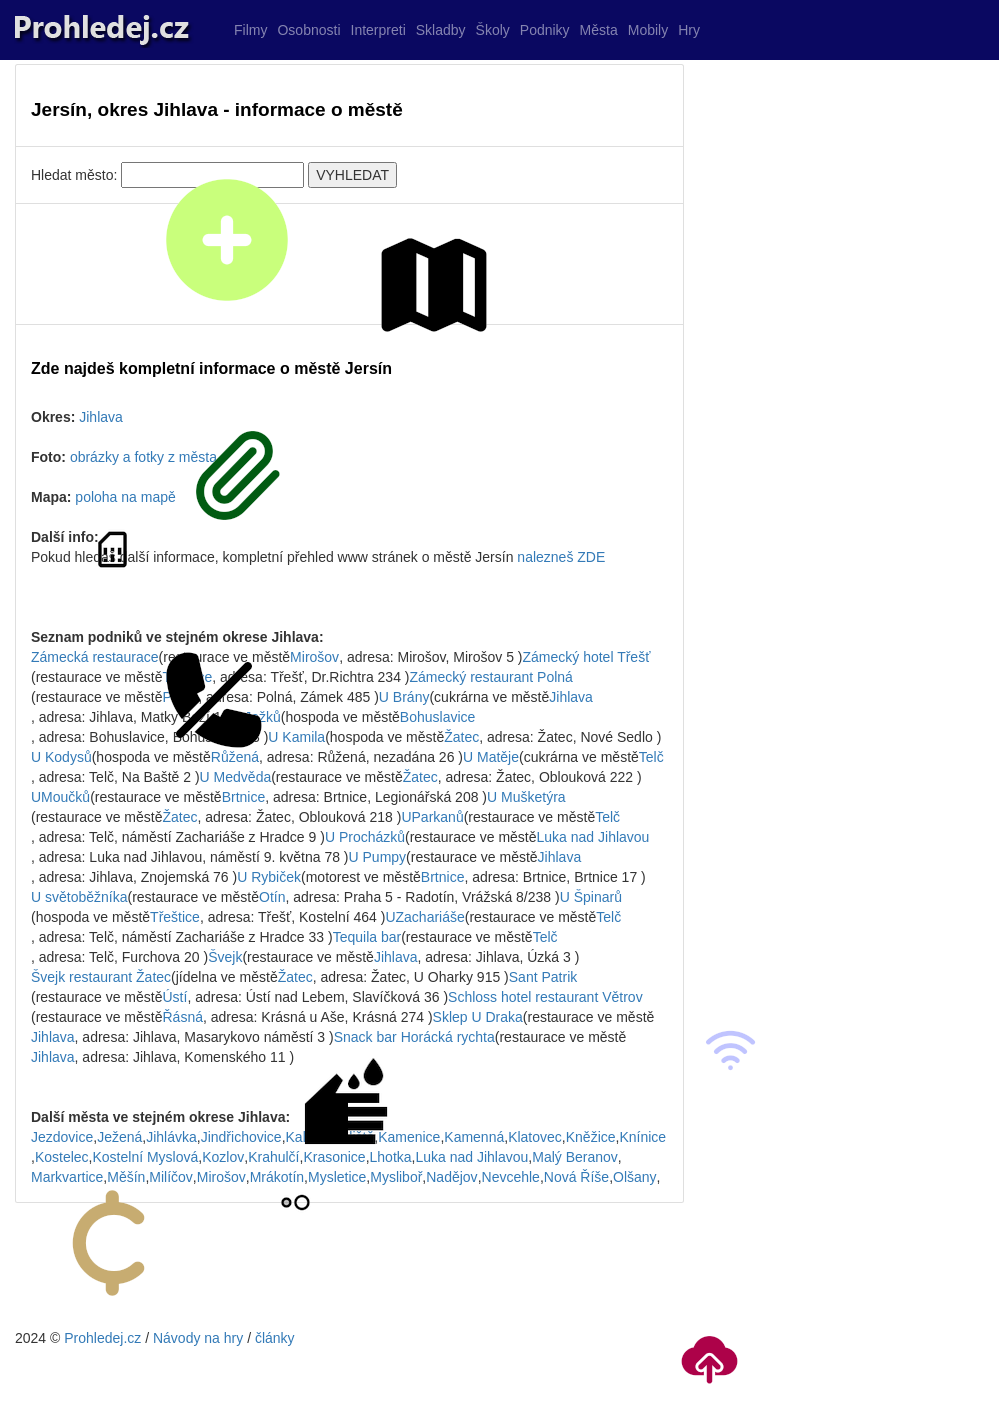  What do you see at coordinates (109, 1243) in the screenshot?
I see `indicates a price or cost in cents` at bounding box center [109, 1243].